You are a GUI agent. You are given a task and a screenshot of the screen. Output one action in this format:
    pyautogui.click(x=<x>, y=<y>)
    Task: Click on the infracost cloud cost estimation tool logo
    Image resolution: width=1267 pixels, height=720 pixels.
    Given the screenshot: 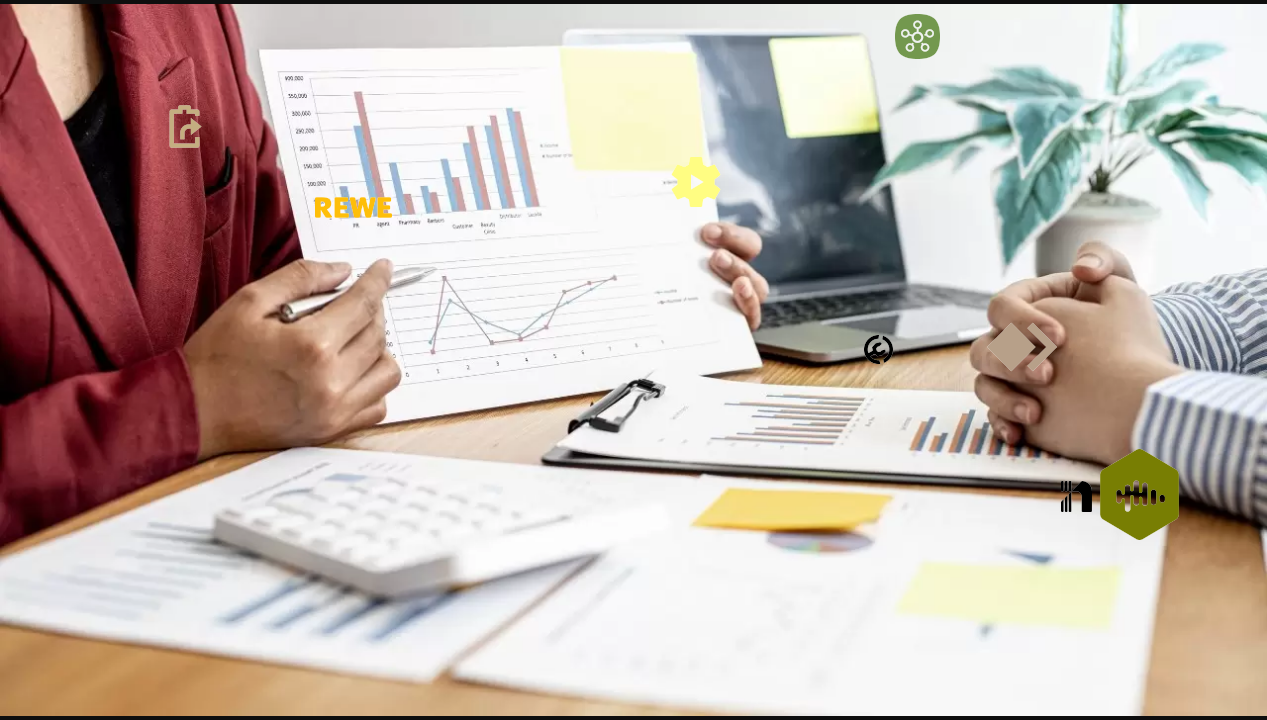 What is the action you would take?
    pyautogui.click(x=1076, y=496)
    